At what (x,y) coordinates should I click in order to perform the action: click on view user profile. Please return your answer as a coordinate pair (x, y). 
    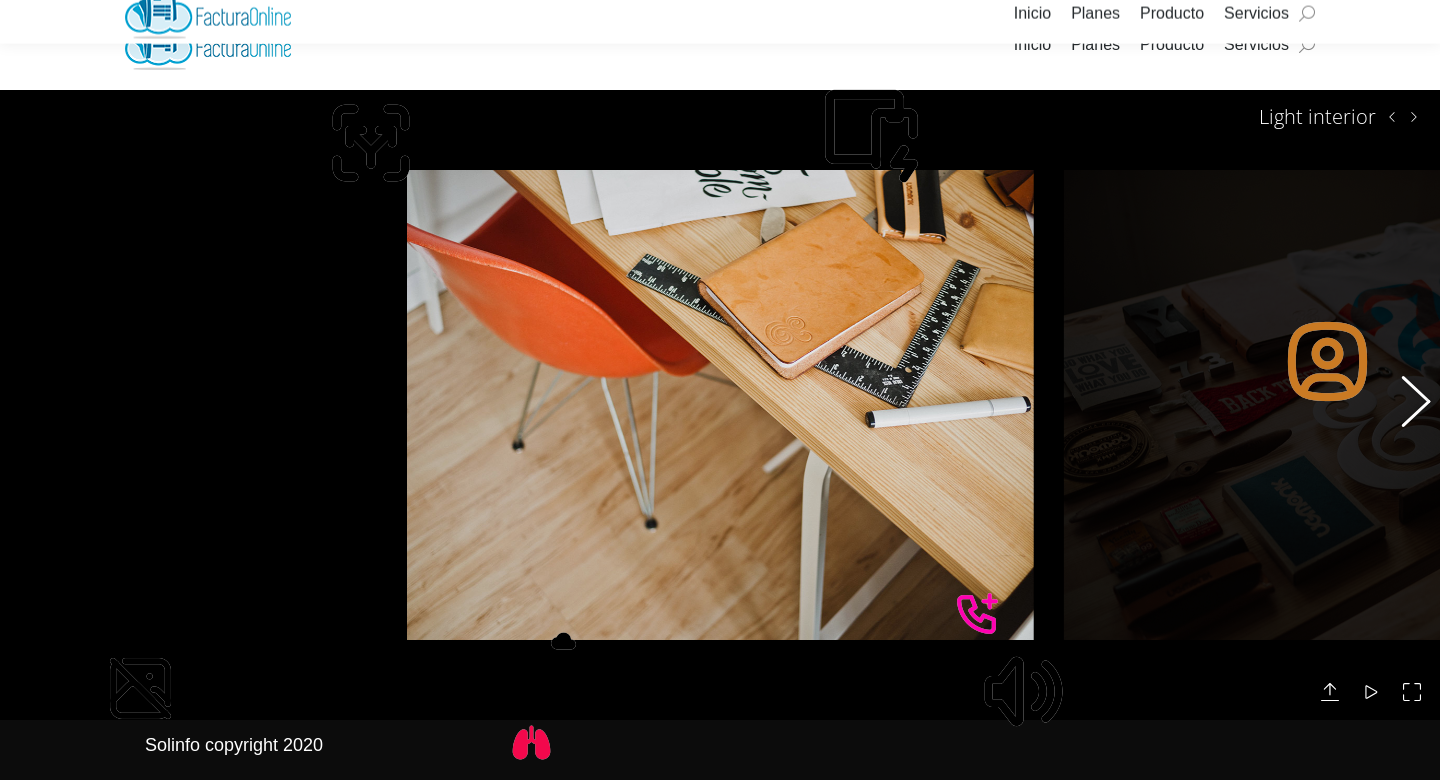
    Looking at the image, I should click on (1327, 361).